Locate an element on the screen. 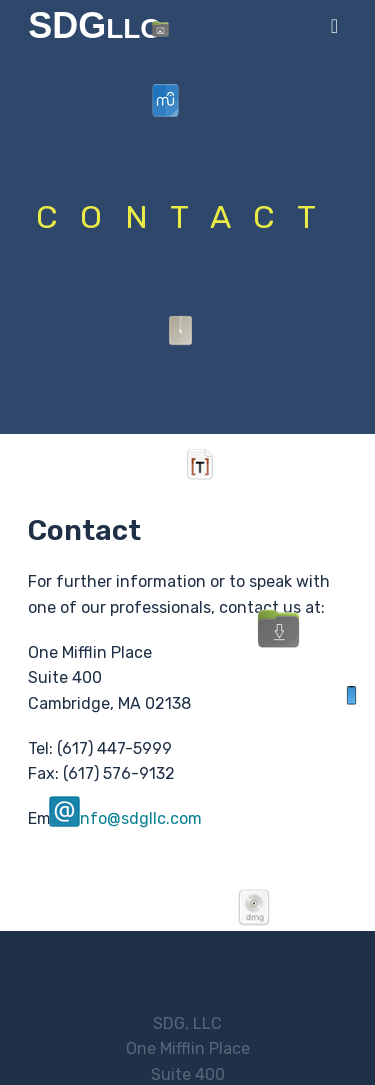 The image size is (375, 1085). open pictures folder is located at coordinates (160, 28).